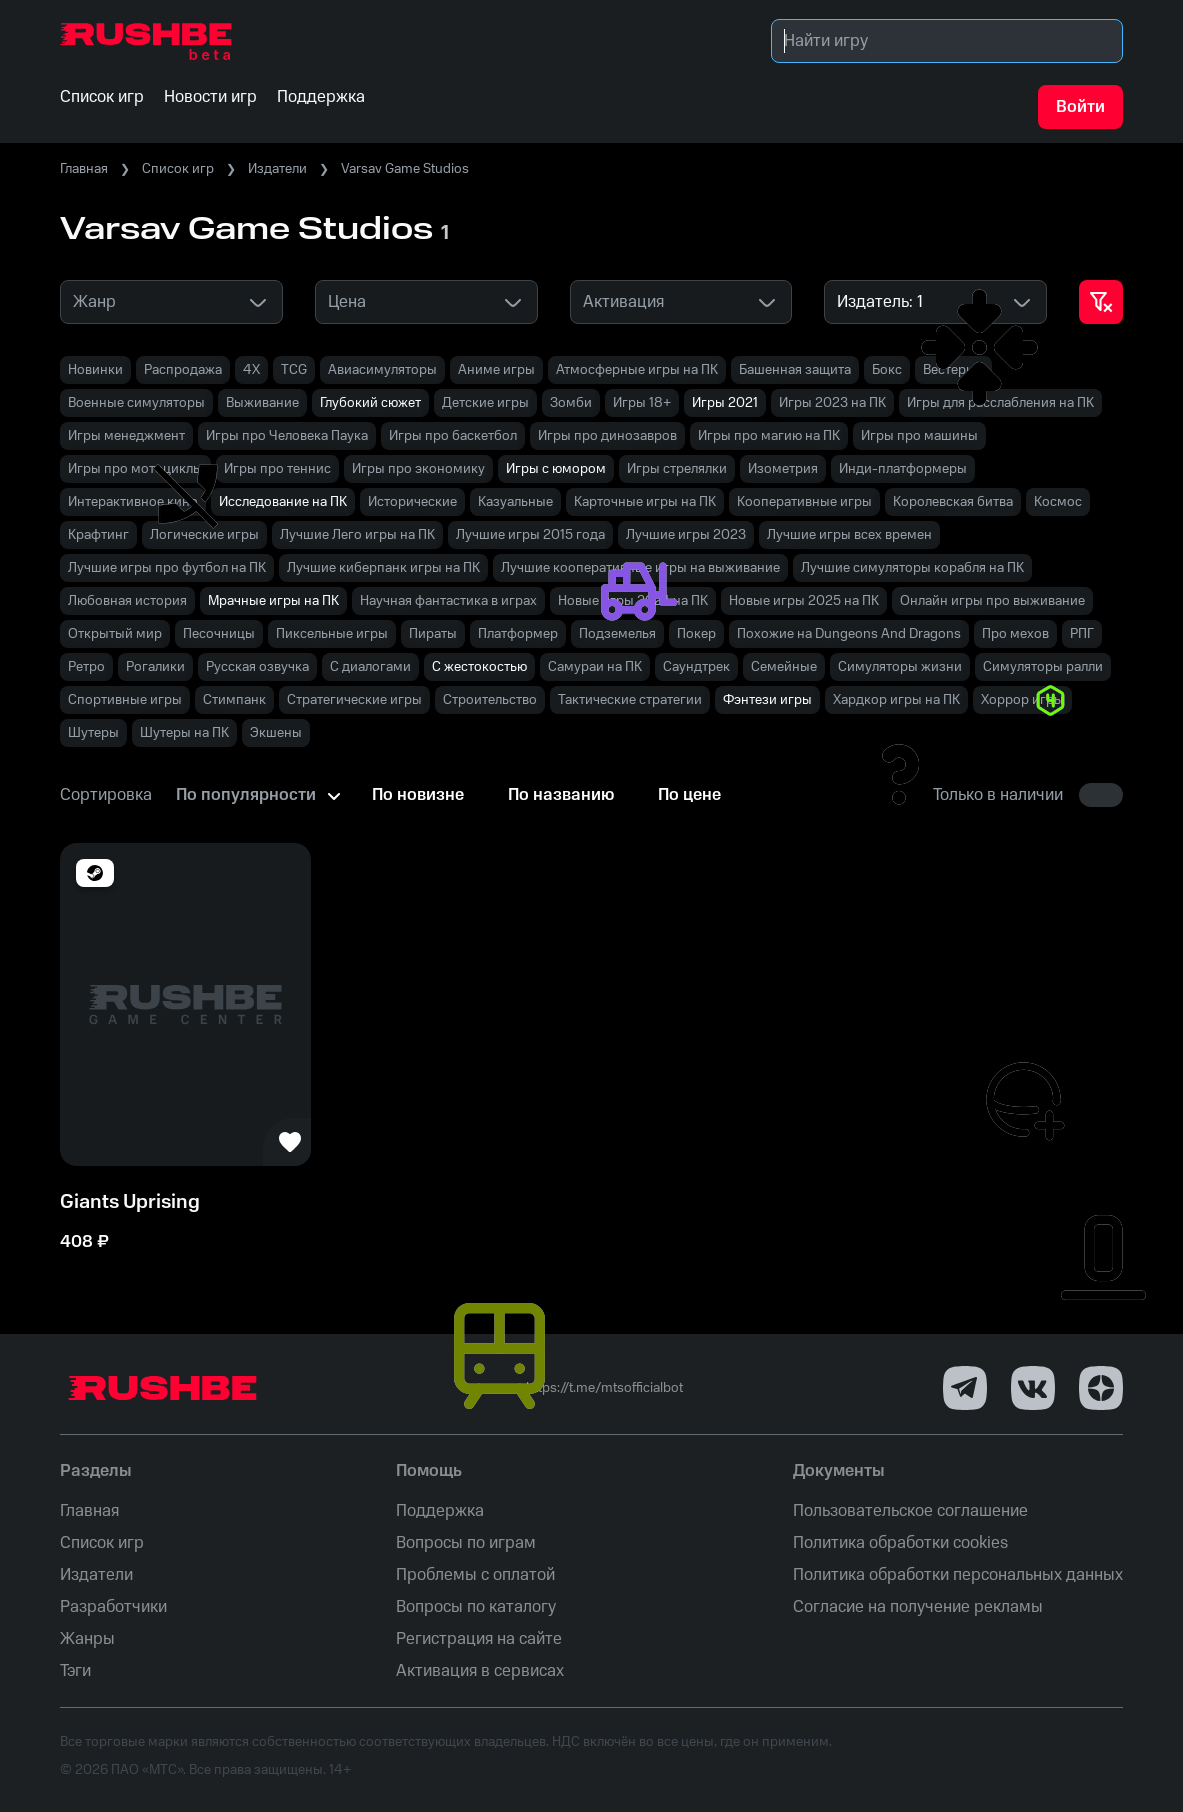 The image size is (1183, 1812). I want to click on access help or support information, so click(899, 771).